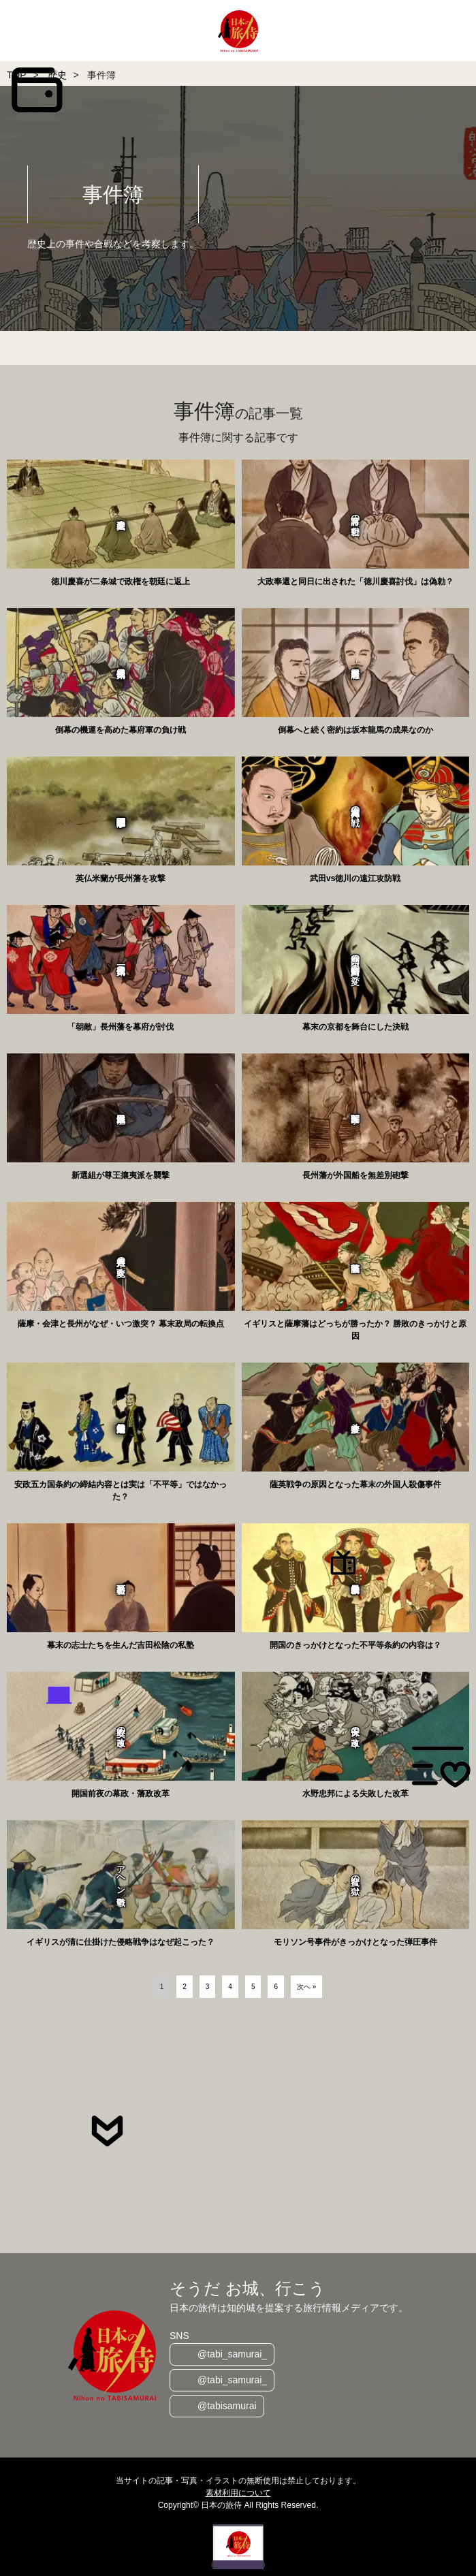 This screenshot has width=476, height=2576. What do you see at coordinates (438, 1766) in the screenshot?
I see `view your favorites list` at bounding box center [438, 1766].